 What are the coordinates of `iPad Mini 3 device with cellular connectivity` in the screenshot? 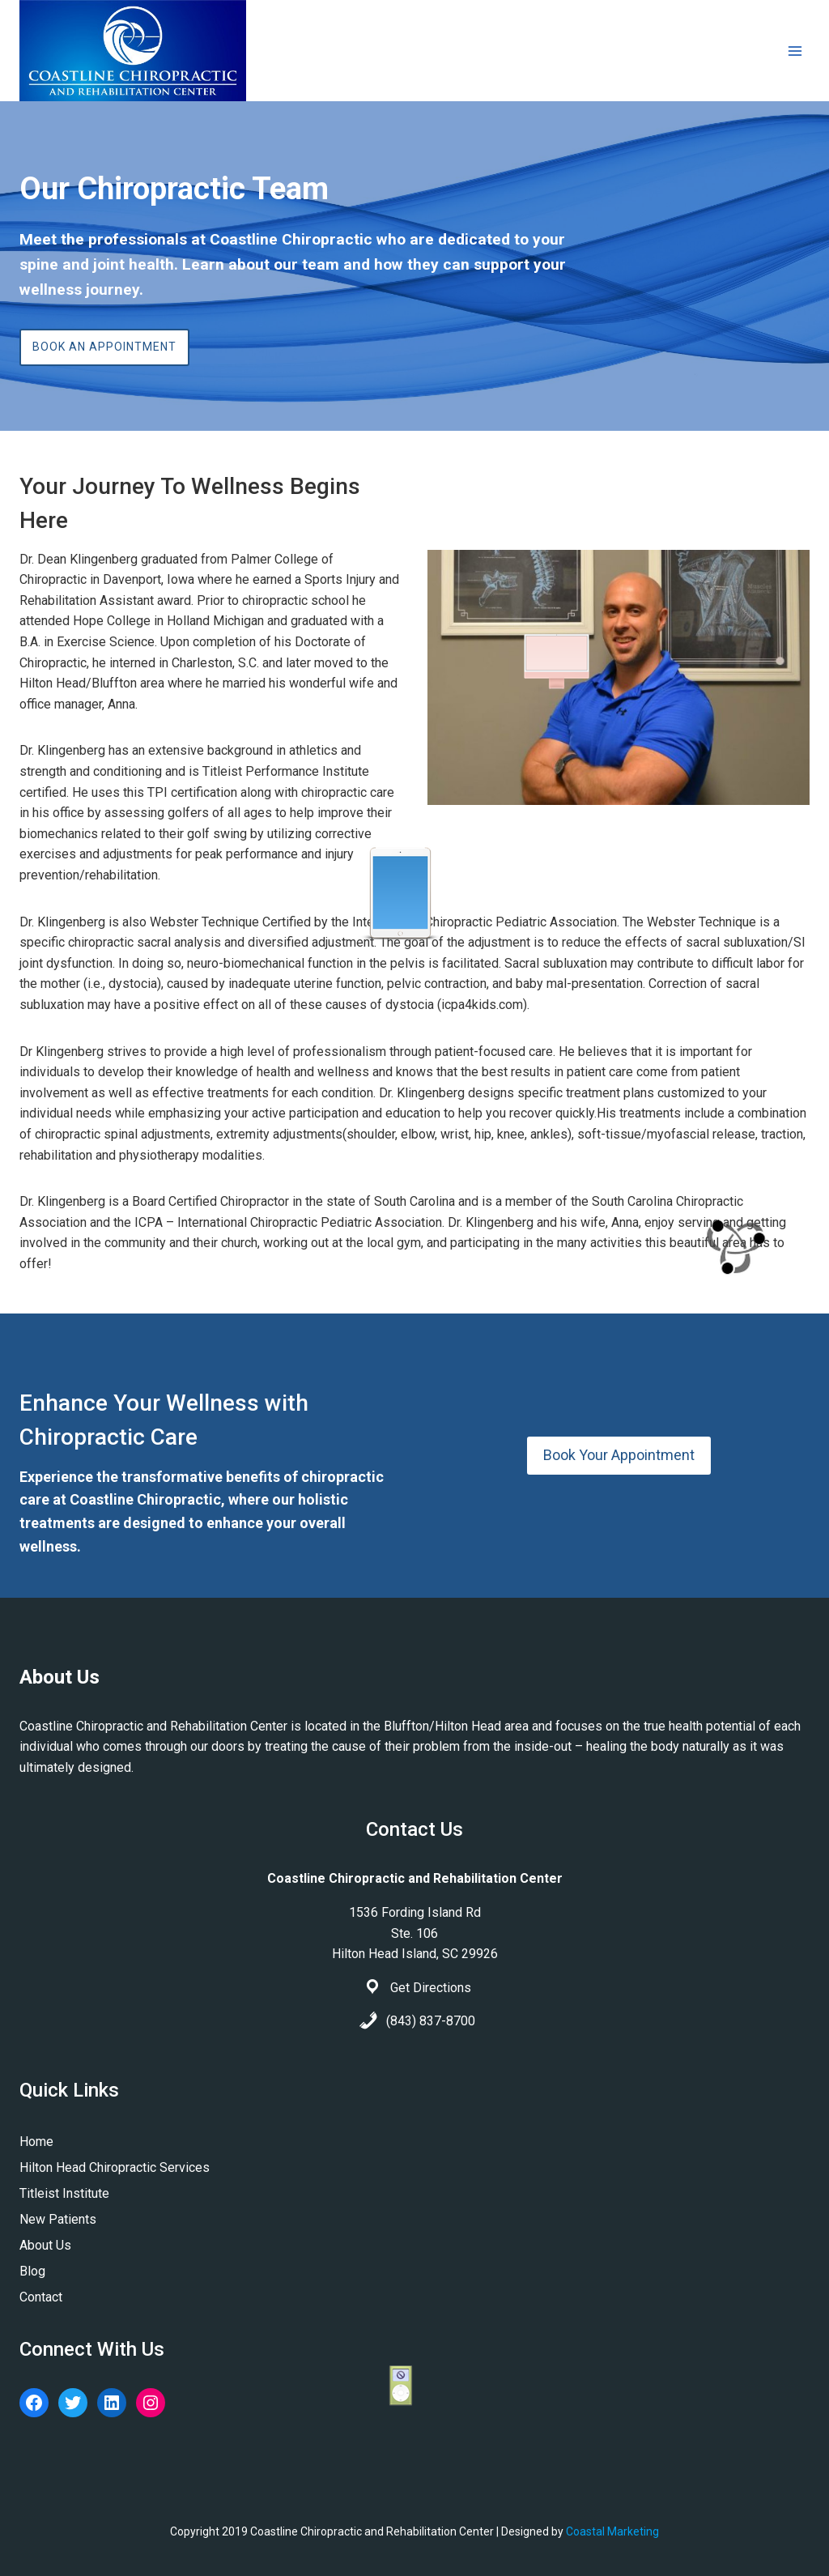 It's located at (400, 884).